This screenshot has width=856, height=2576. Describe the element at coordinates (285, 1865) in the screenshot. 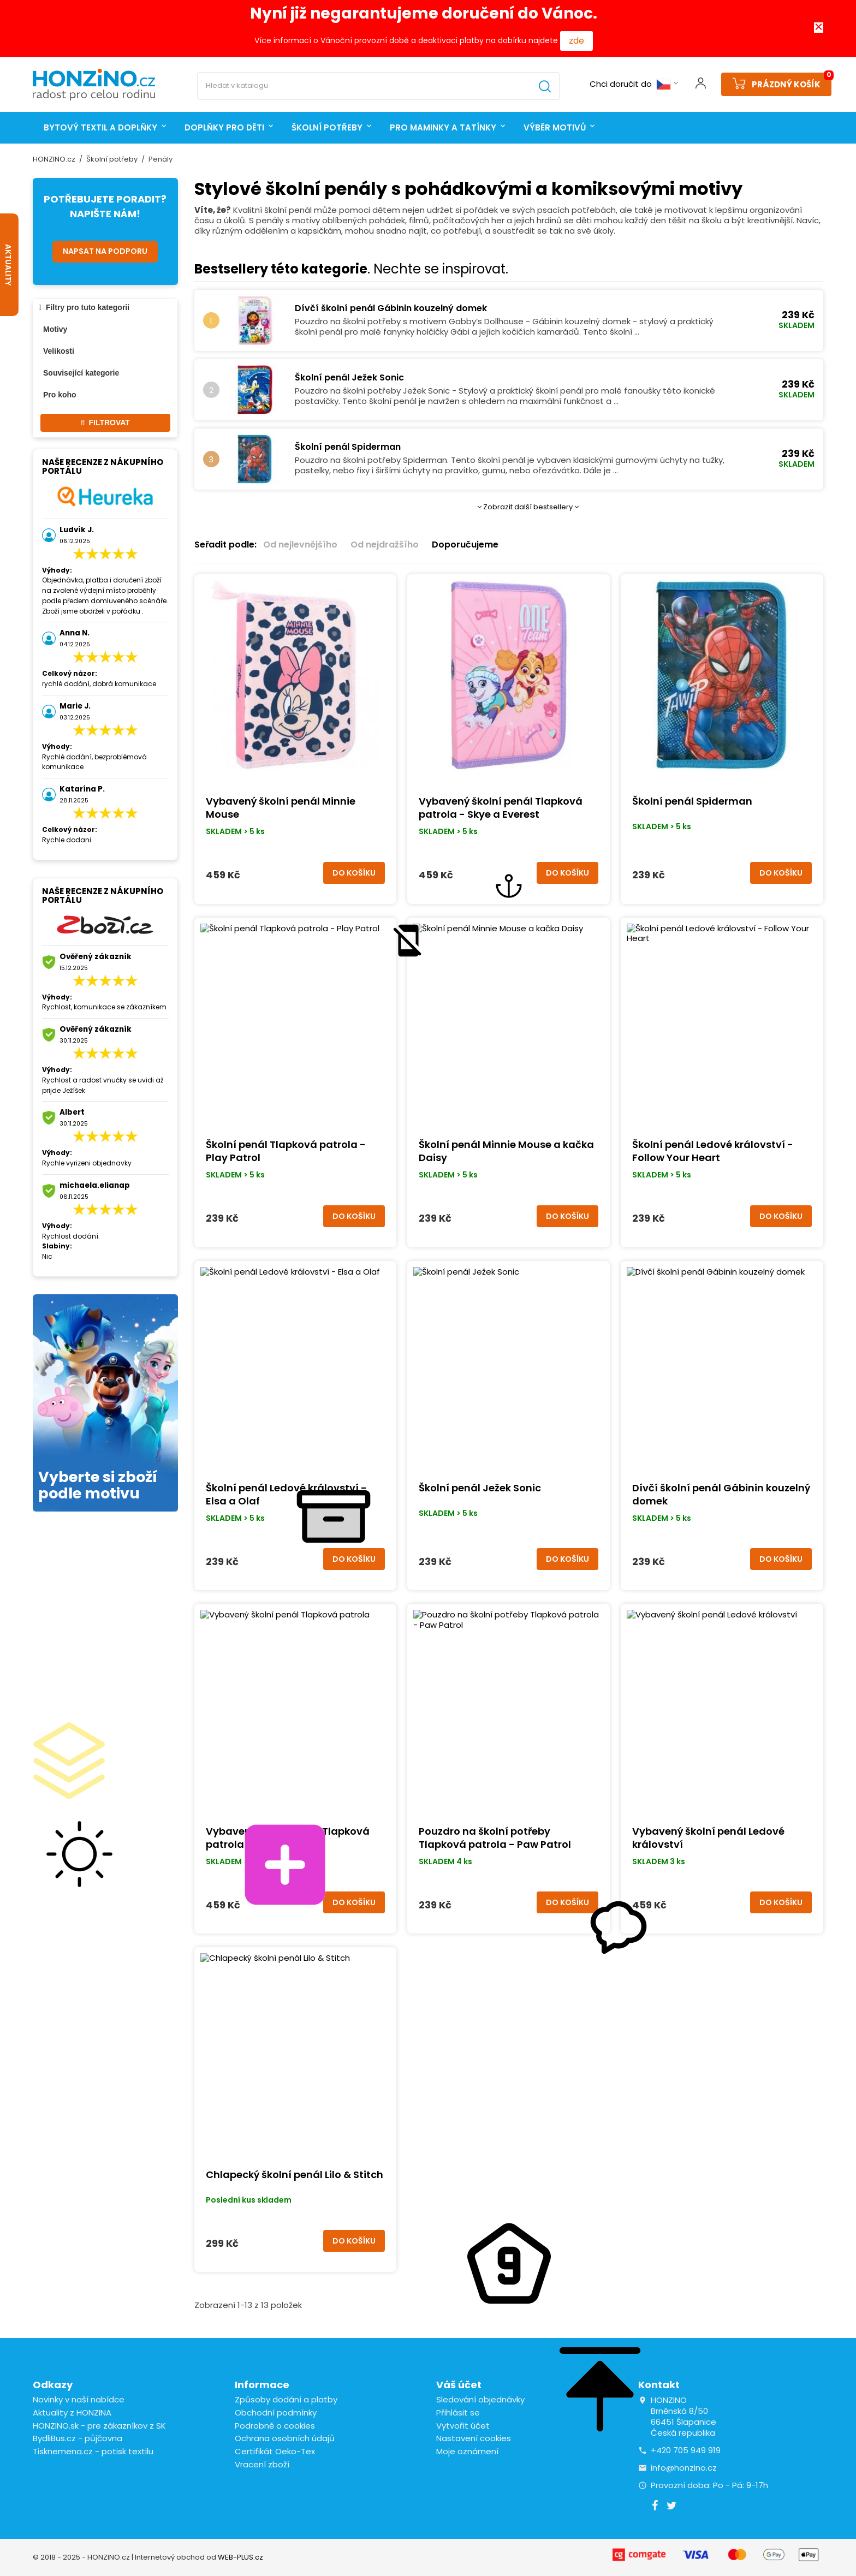

I see `add a new item` at that location.